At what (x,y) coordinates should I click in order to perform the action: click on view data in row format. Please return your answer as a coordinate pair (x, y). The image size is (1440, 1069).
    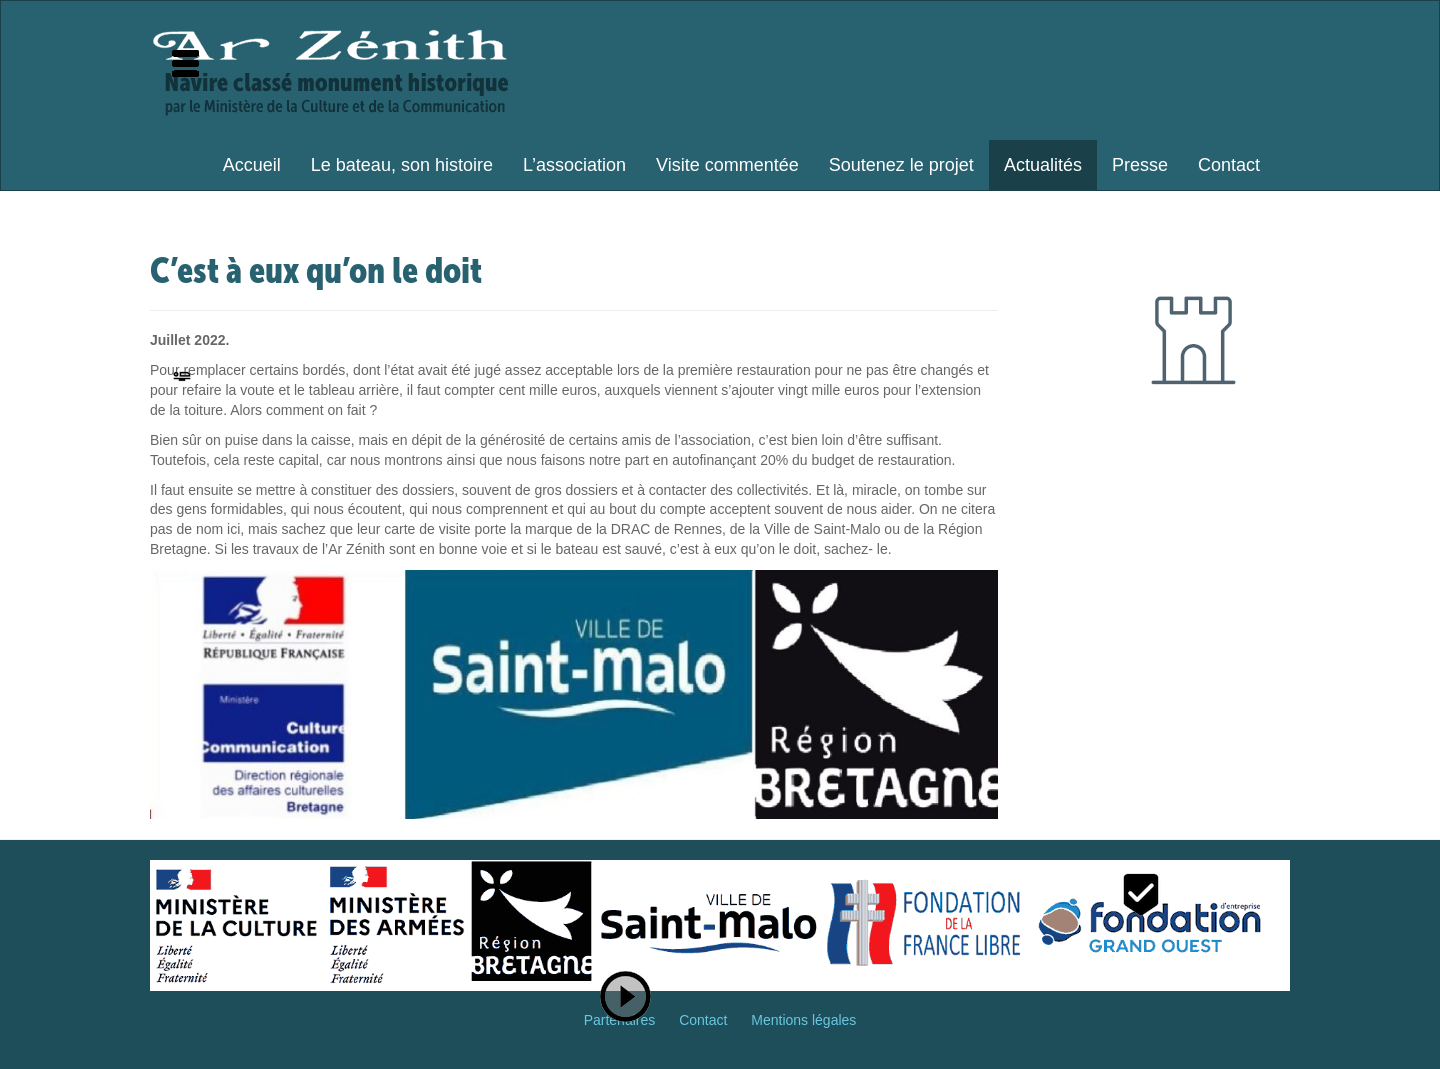
    Looking at the image, I should click on (185, 63).